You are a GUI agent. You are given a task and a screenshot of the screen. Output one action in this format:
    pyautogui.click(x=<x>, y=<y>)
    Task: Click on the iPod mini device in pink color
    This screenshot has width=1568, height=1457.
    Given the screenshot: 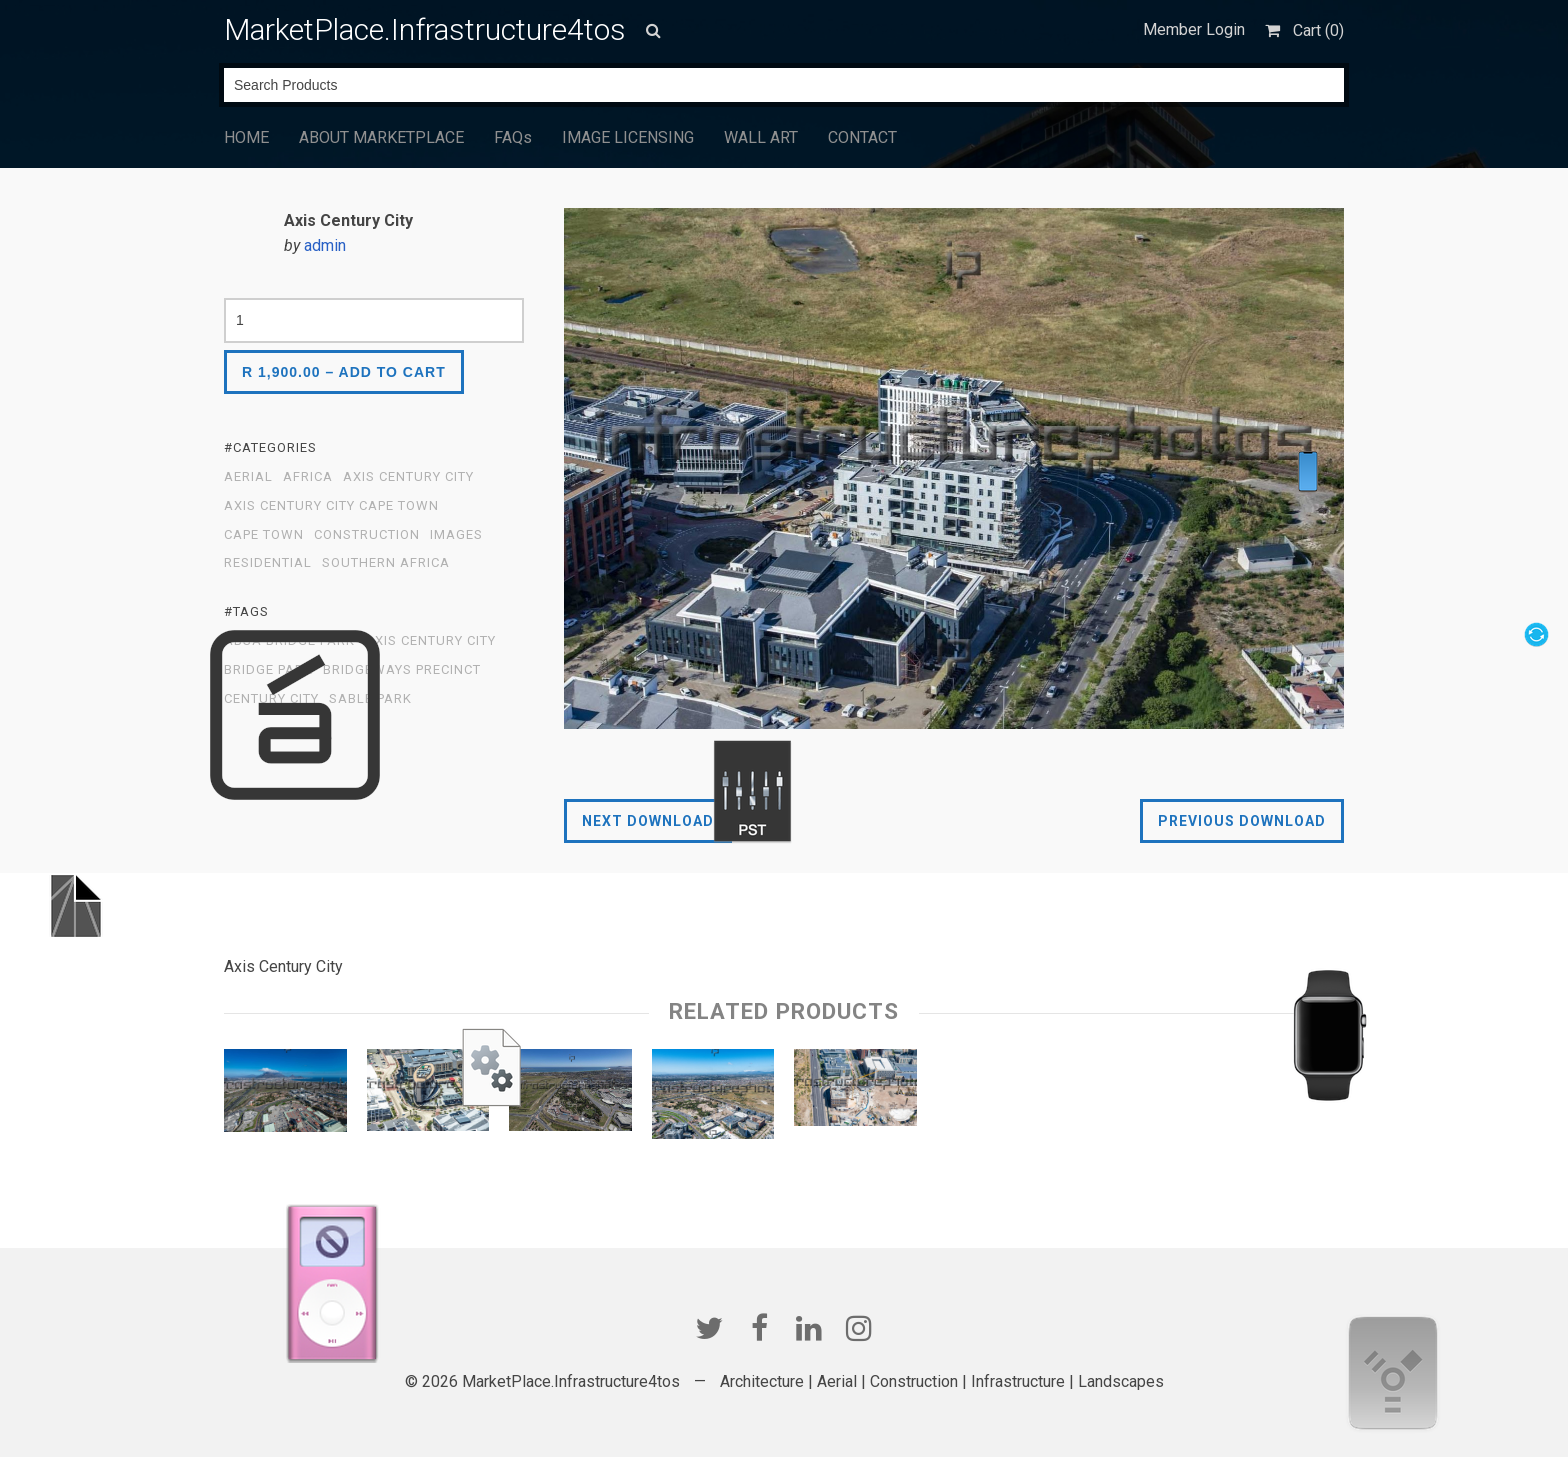 What is the action you would take?
    pyautogui.click(x=331, y=1283)
    